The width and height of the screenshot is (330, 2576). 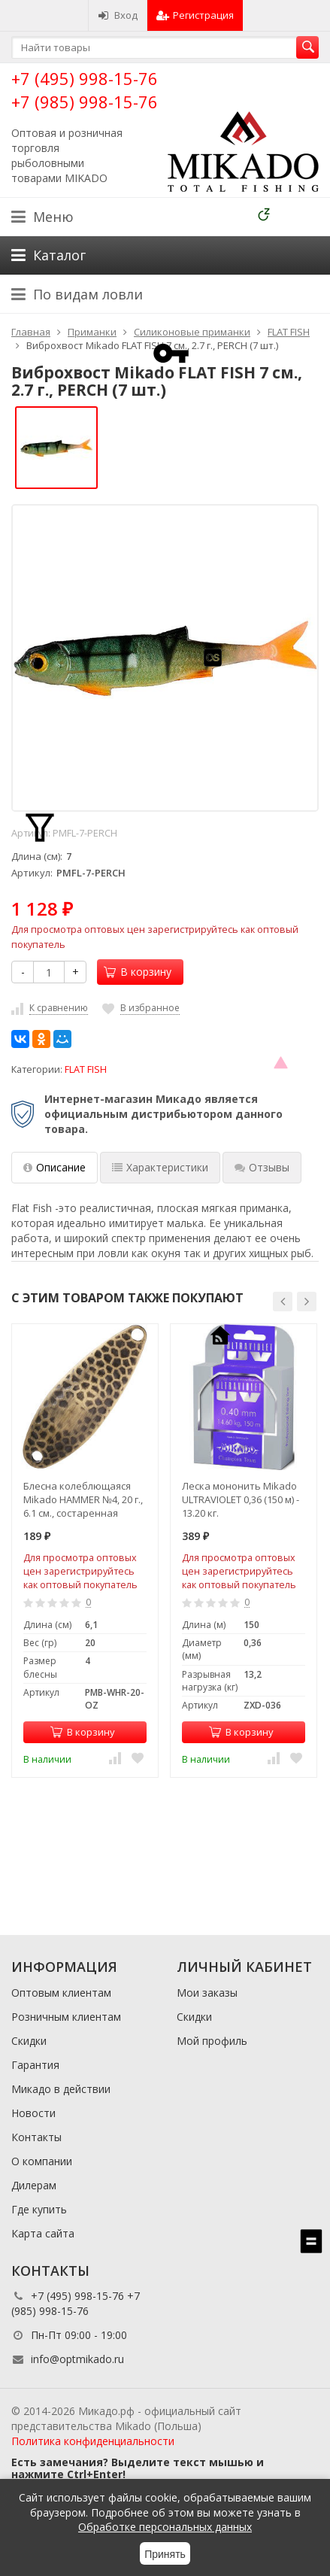 I want to click on set a rest or sleep timer, so click(x=264, y=214).